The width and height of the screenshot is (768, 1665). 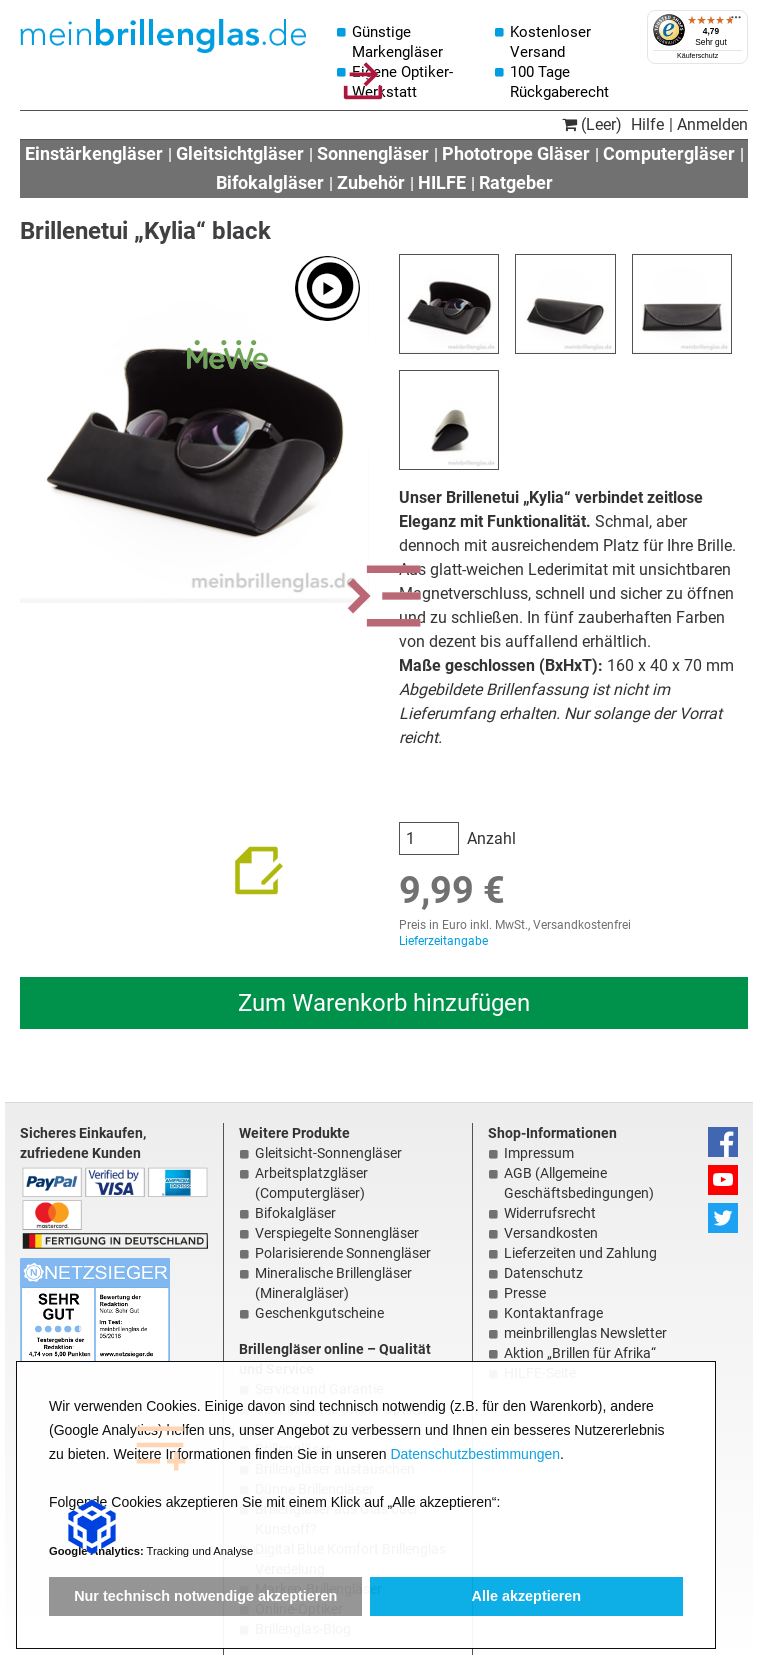 What do you see at coordinates (256, 870) in the screenshot?
I see `edit a document or file` at bounding box center [256, 870].